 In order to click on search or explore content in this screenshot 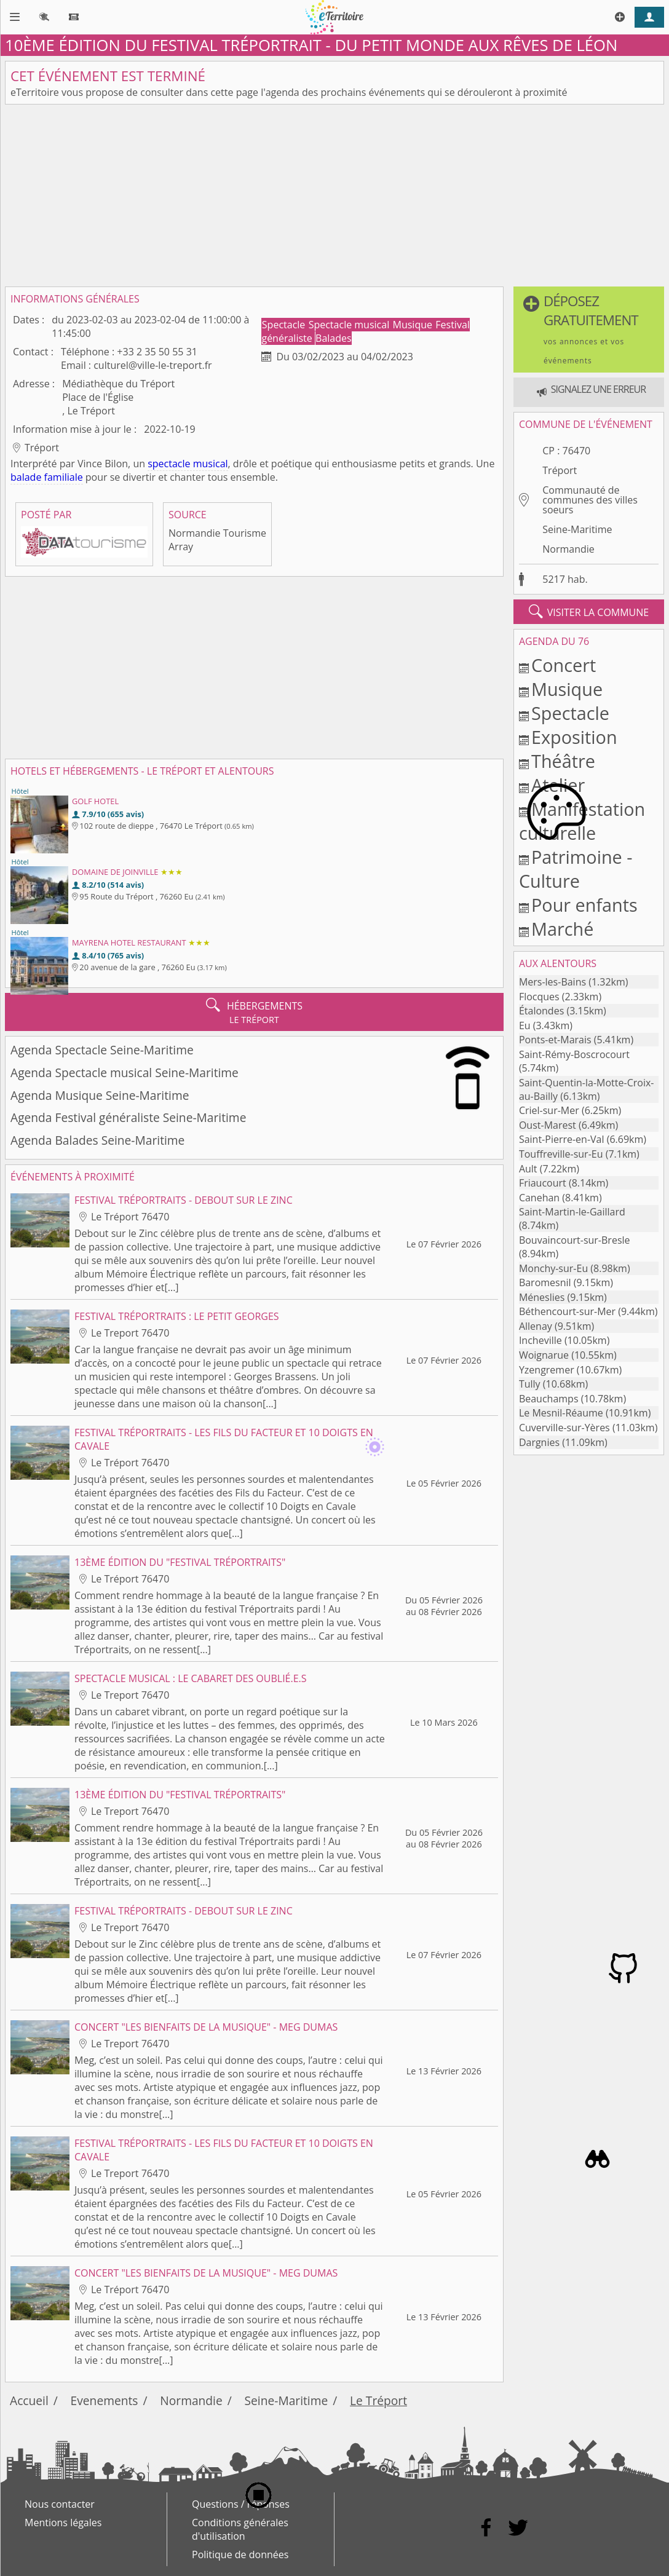, I will do `click(597, 2157)`.